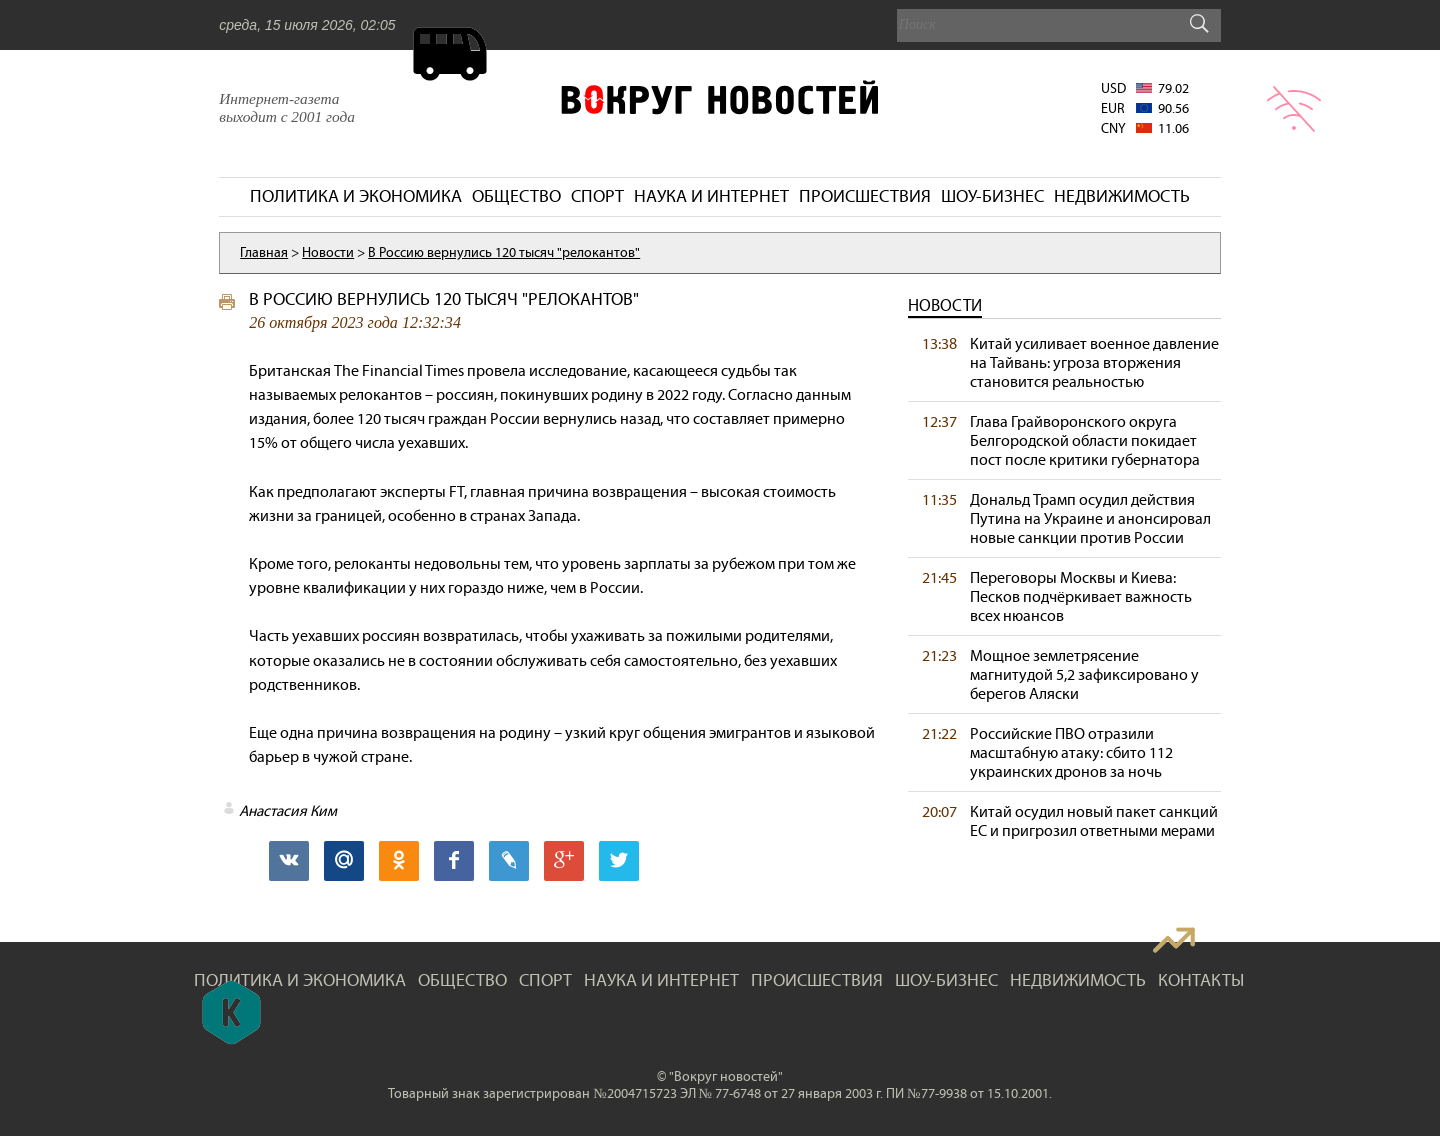 This screenshot has width=1440, height=1136. I want to click on indicates a keyboard shortcut or hotkey, so click(231, 1012).